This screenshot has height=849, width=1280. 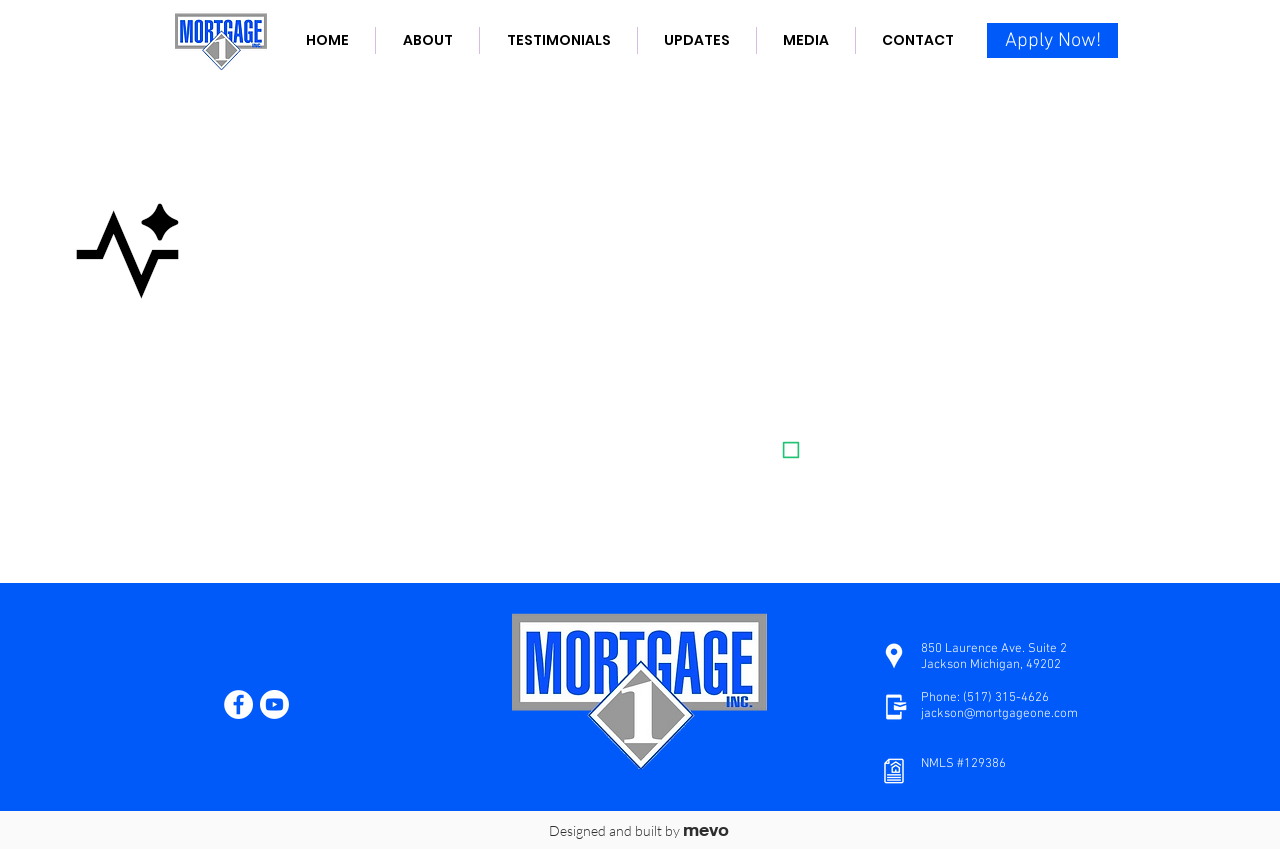 What do you see at coordinates (791, 450) in the screenshot?
I see `an unchecked checkbox awaiting selection` at bounding box center [791, 450].